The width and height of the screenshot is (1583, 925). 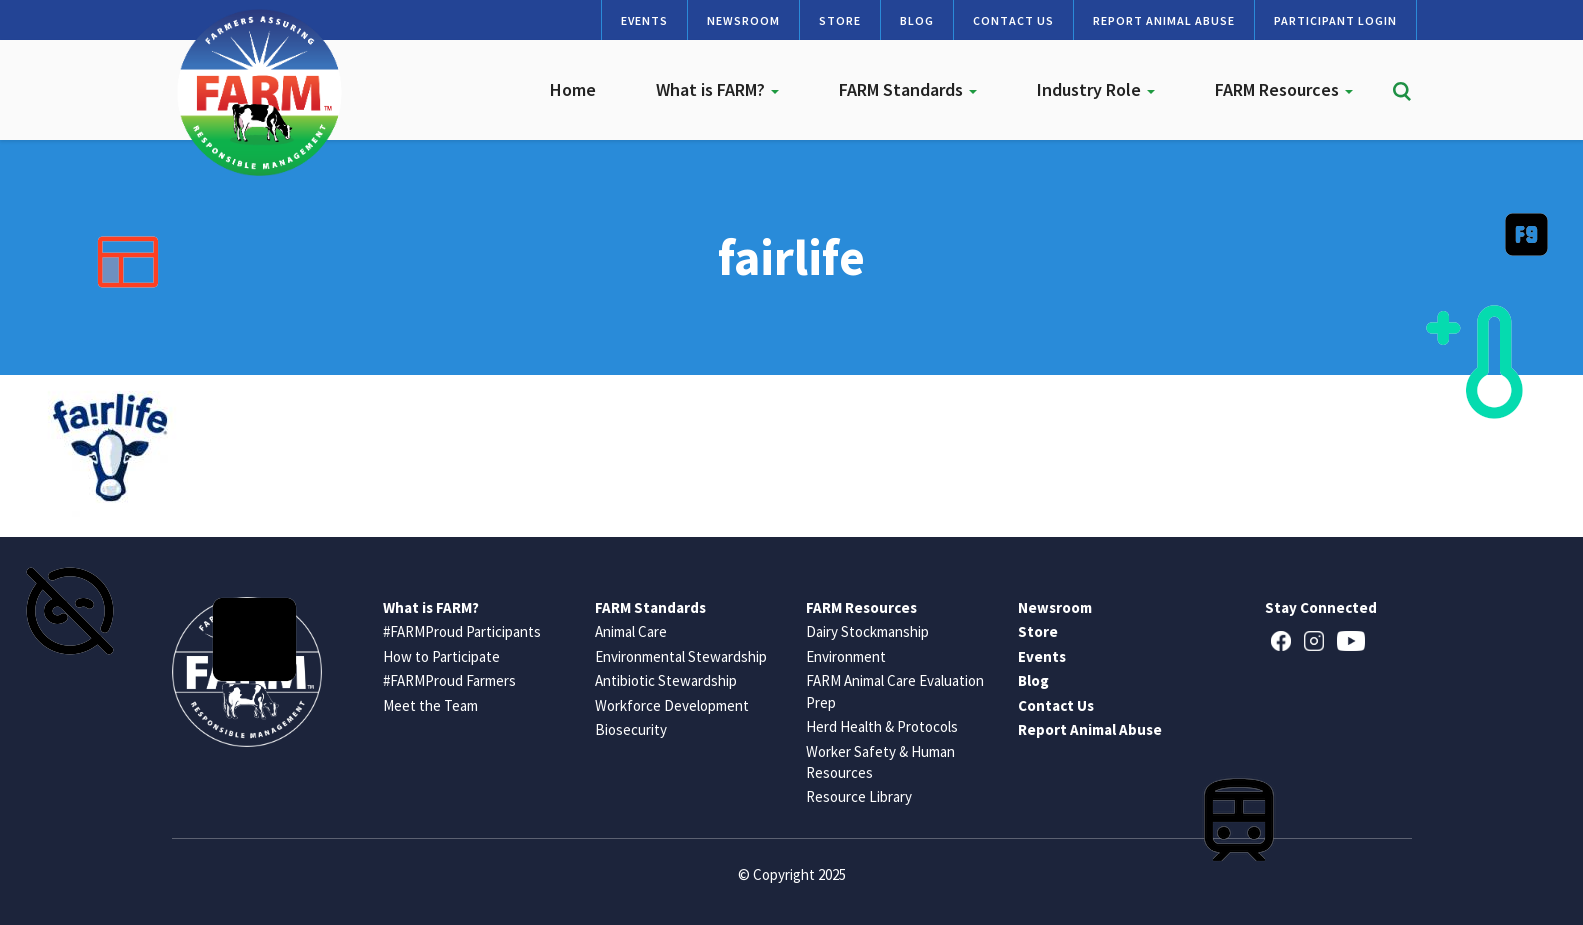 I want to click on indicates content is not under creative commons license, so click(x=70, y=611).